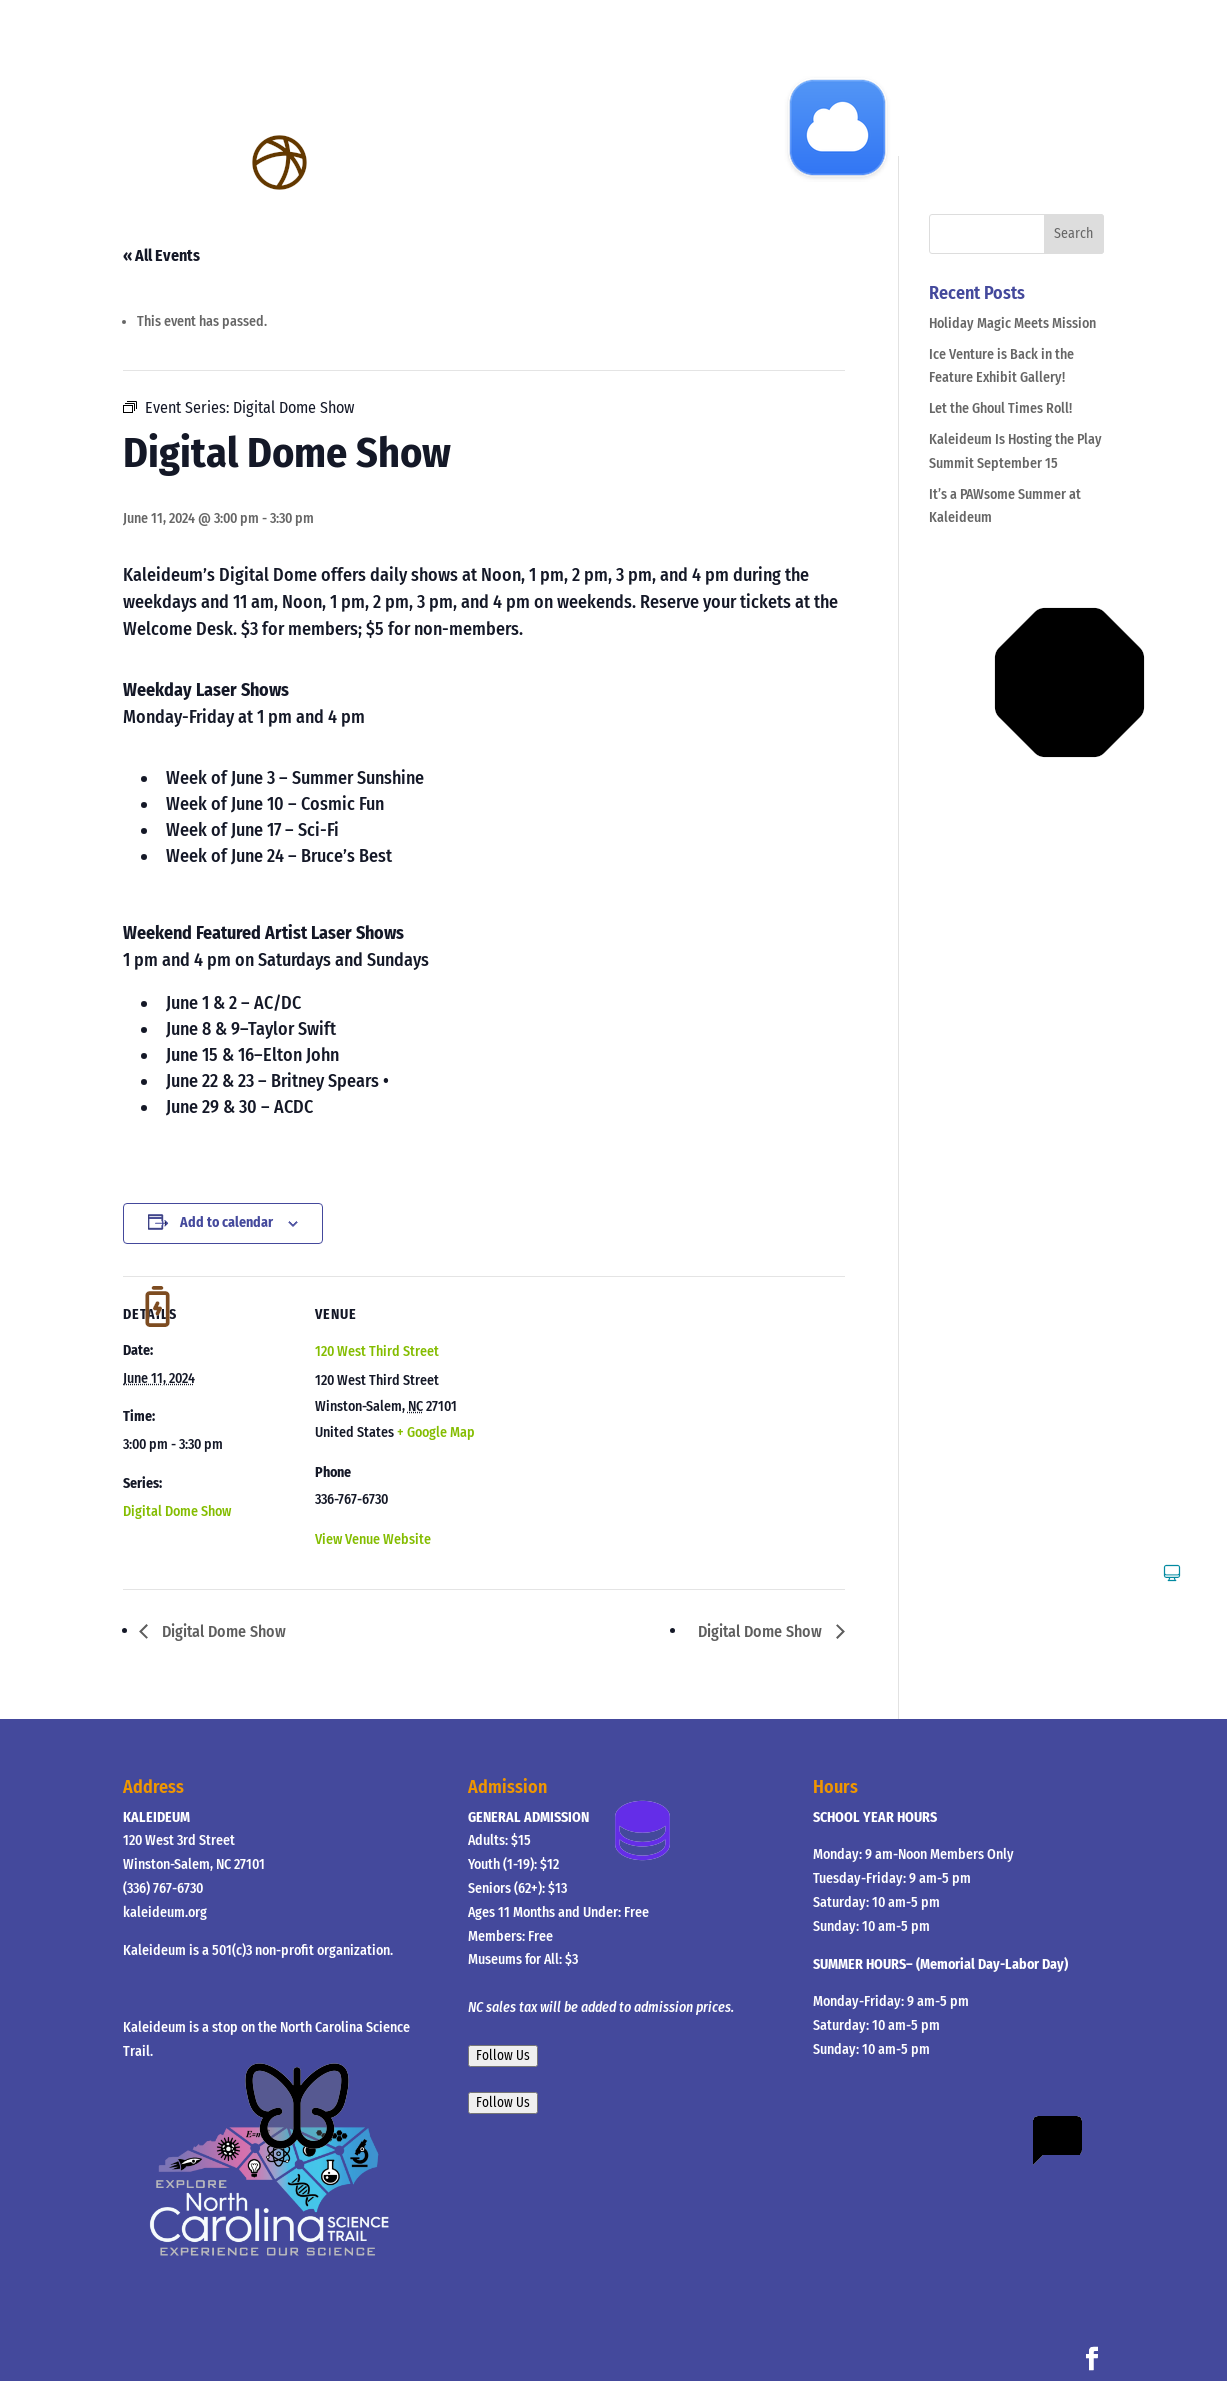  I want to click on access games or entertainment features, so click(279, 162).